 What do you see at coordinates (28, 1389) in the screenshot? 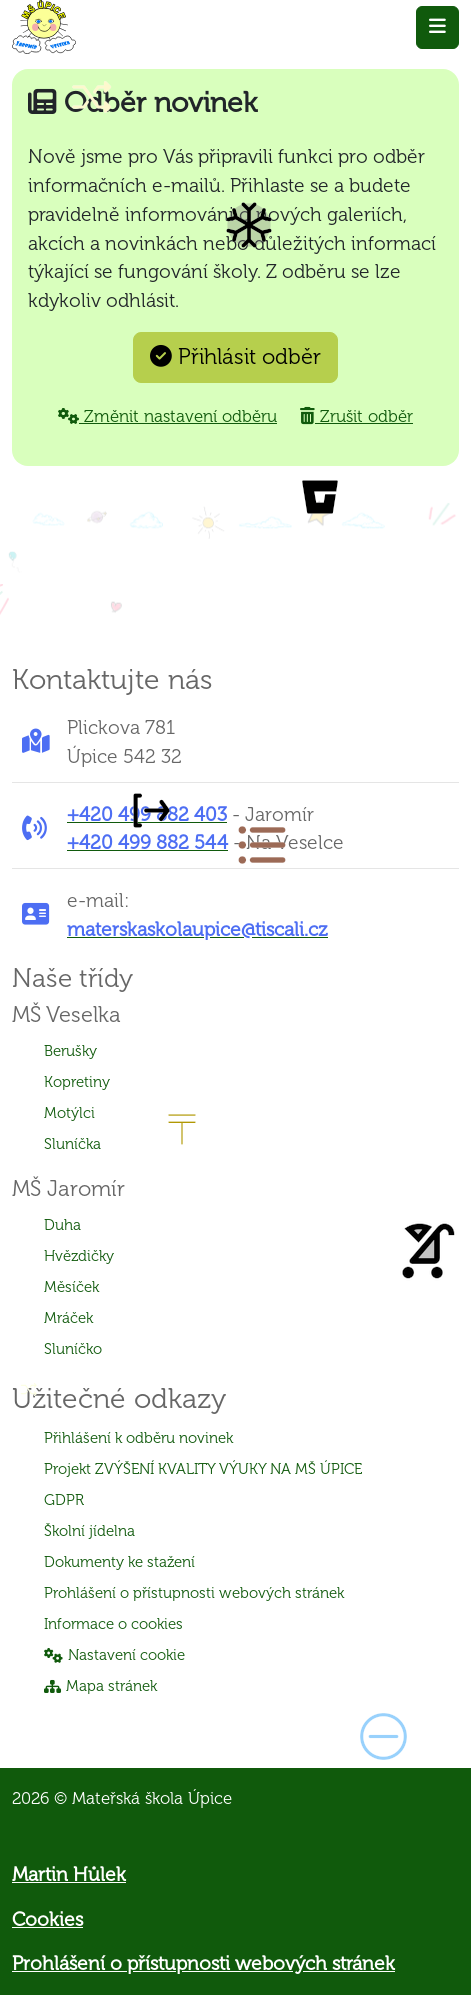
I see `shuffle or randomize playback order` at bounding box center [28, 1389].